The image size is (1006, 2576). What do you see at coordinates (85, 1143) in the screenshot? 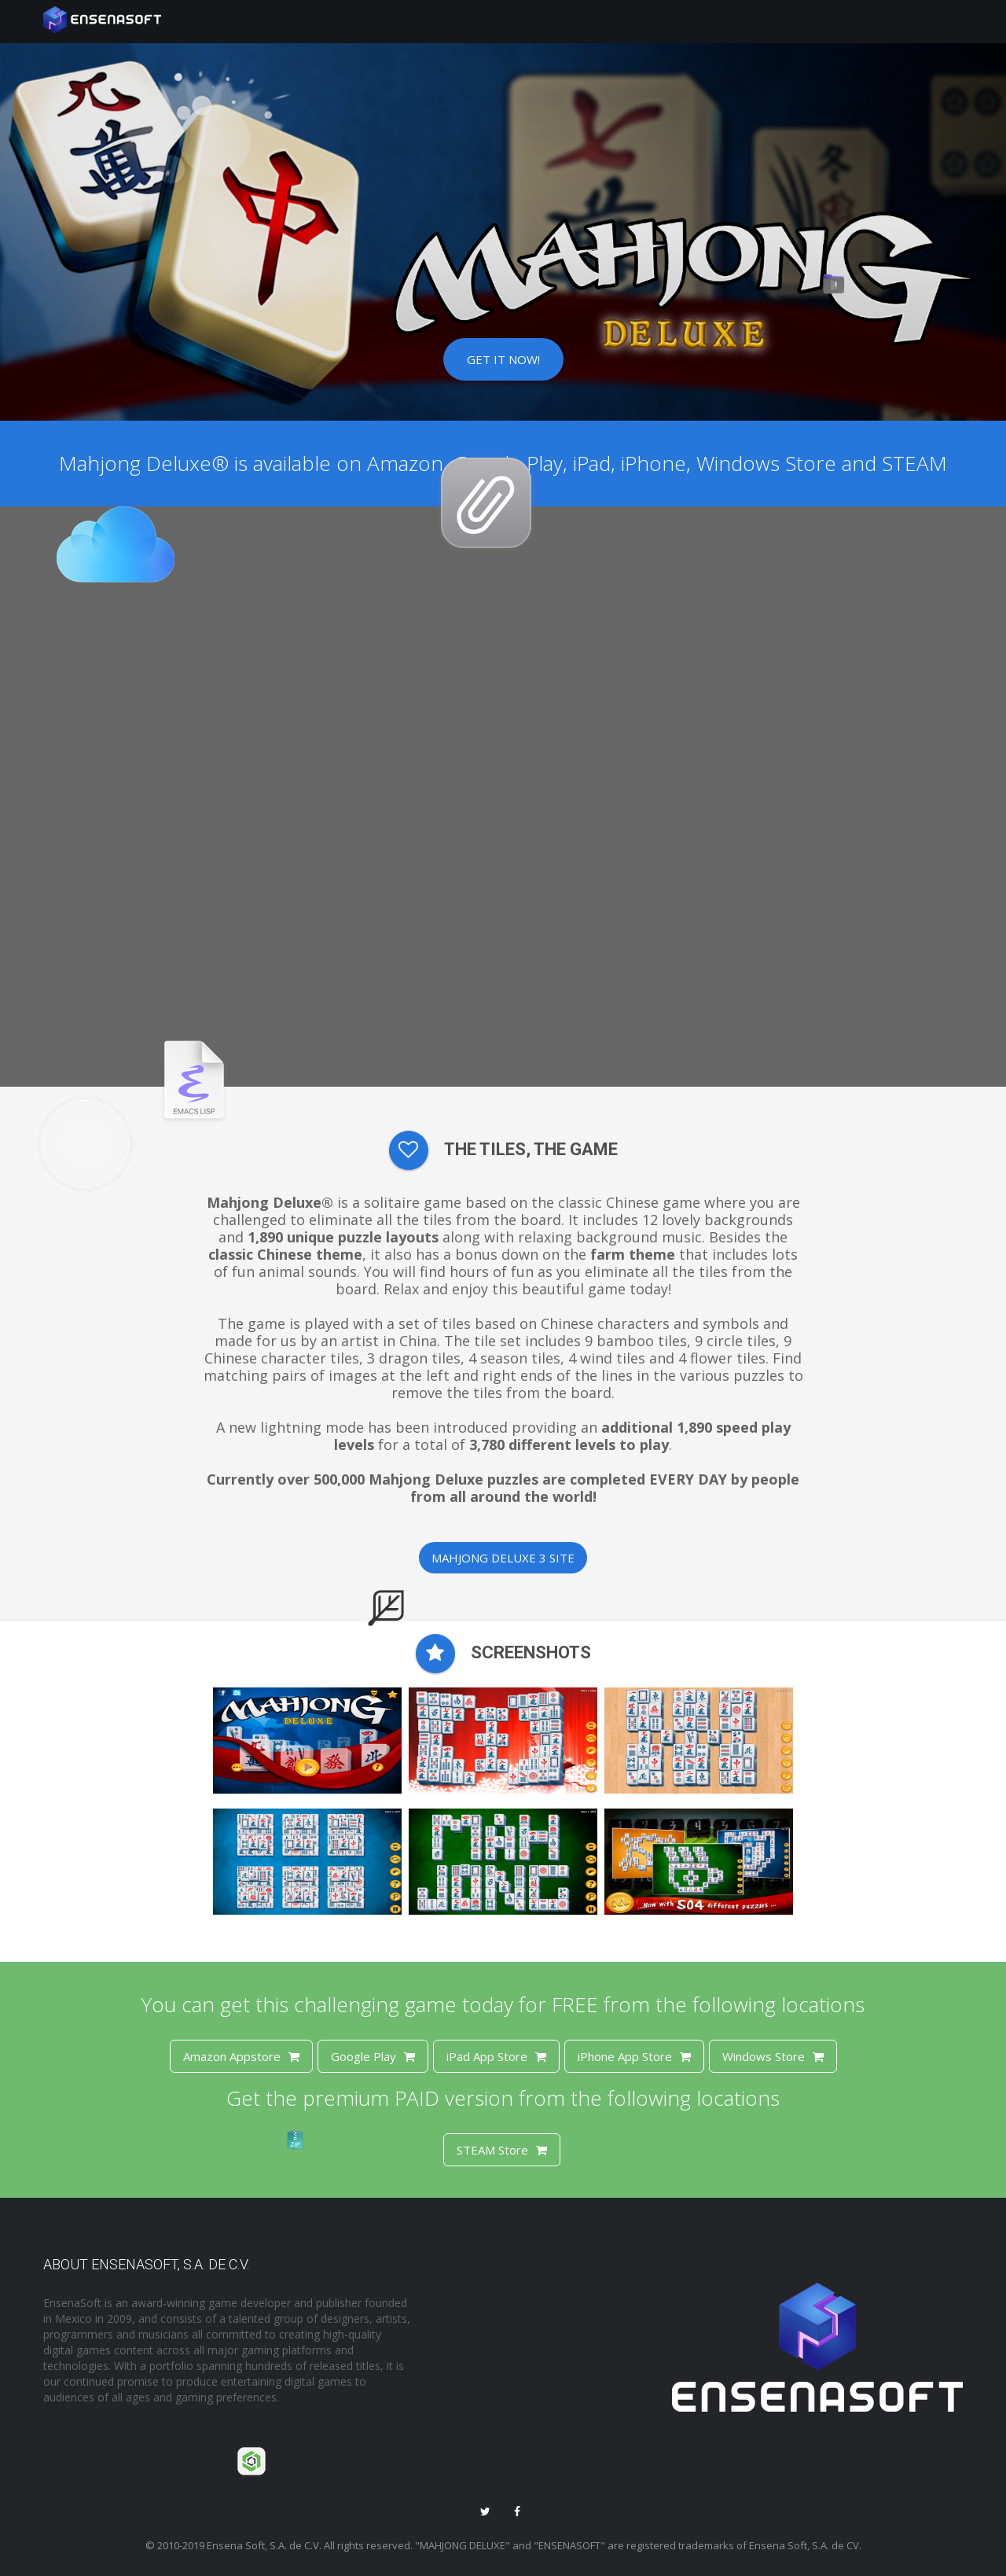
I see `indicates a paused or inactive download/upload process` at bounding box center [85, 1143].